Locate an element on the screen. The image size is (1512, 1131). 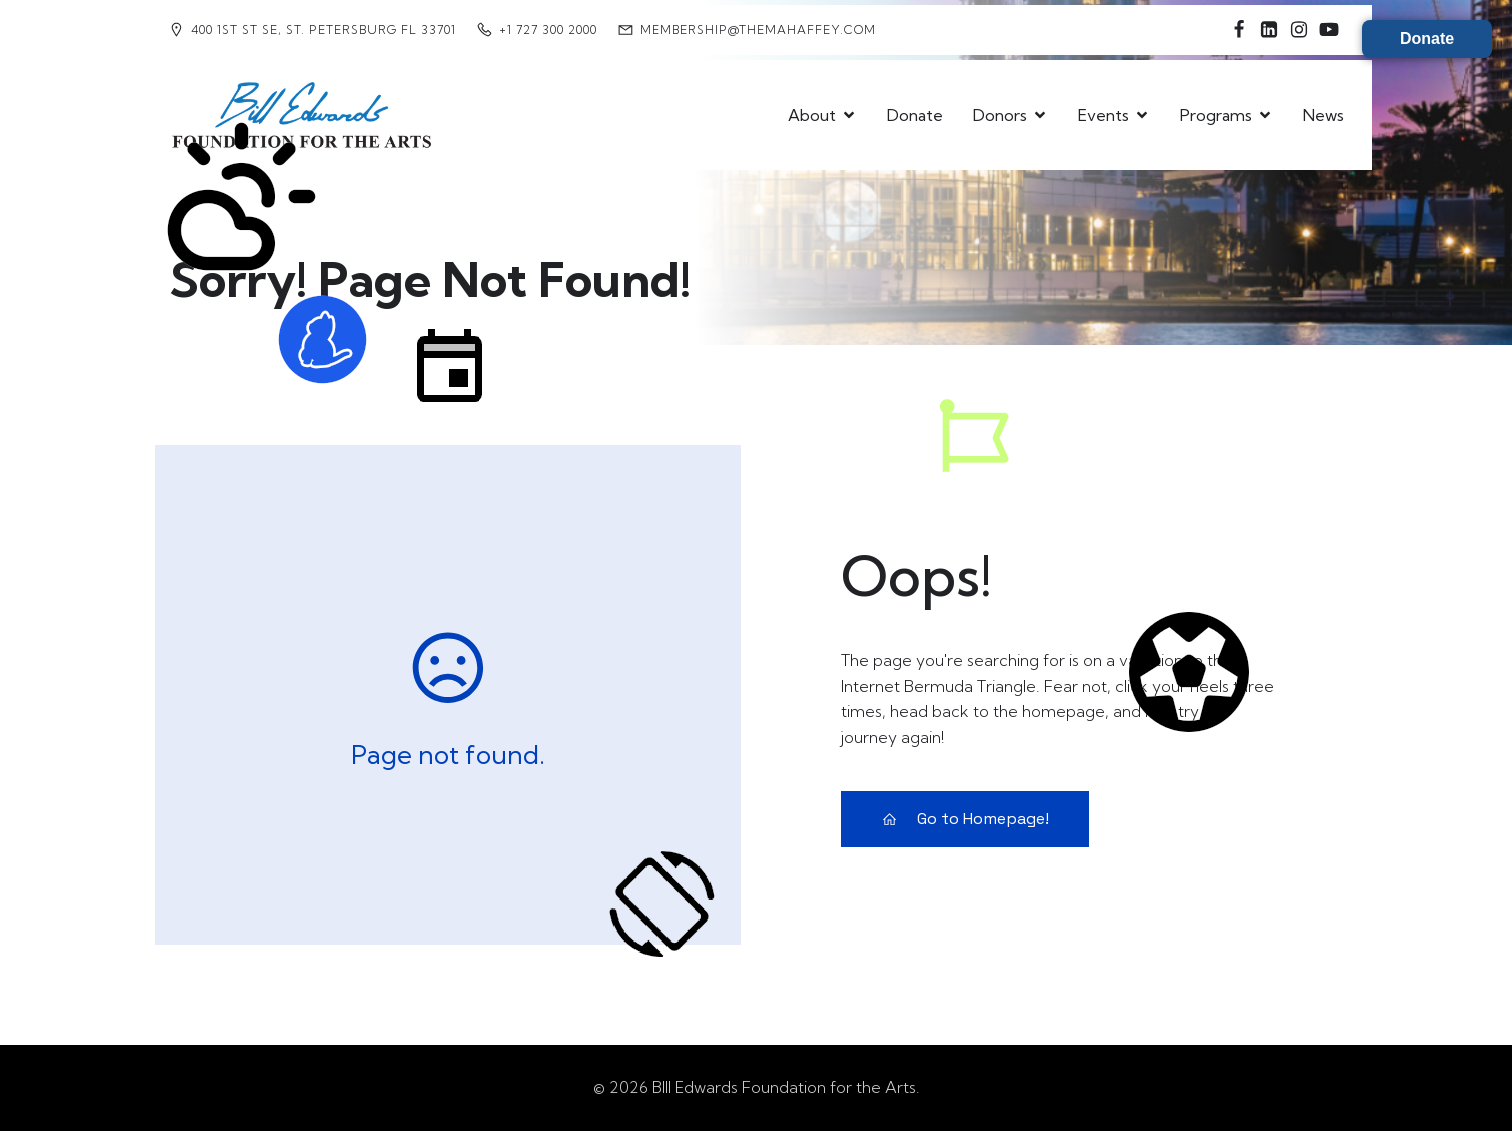
access sports or soccer-related content is located at coordinates (1189, 672).